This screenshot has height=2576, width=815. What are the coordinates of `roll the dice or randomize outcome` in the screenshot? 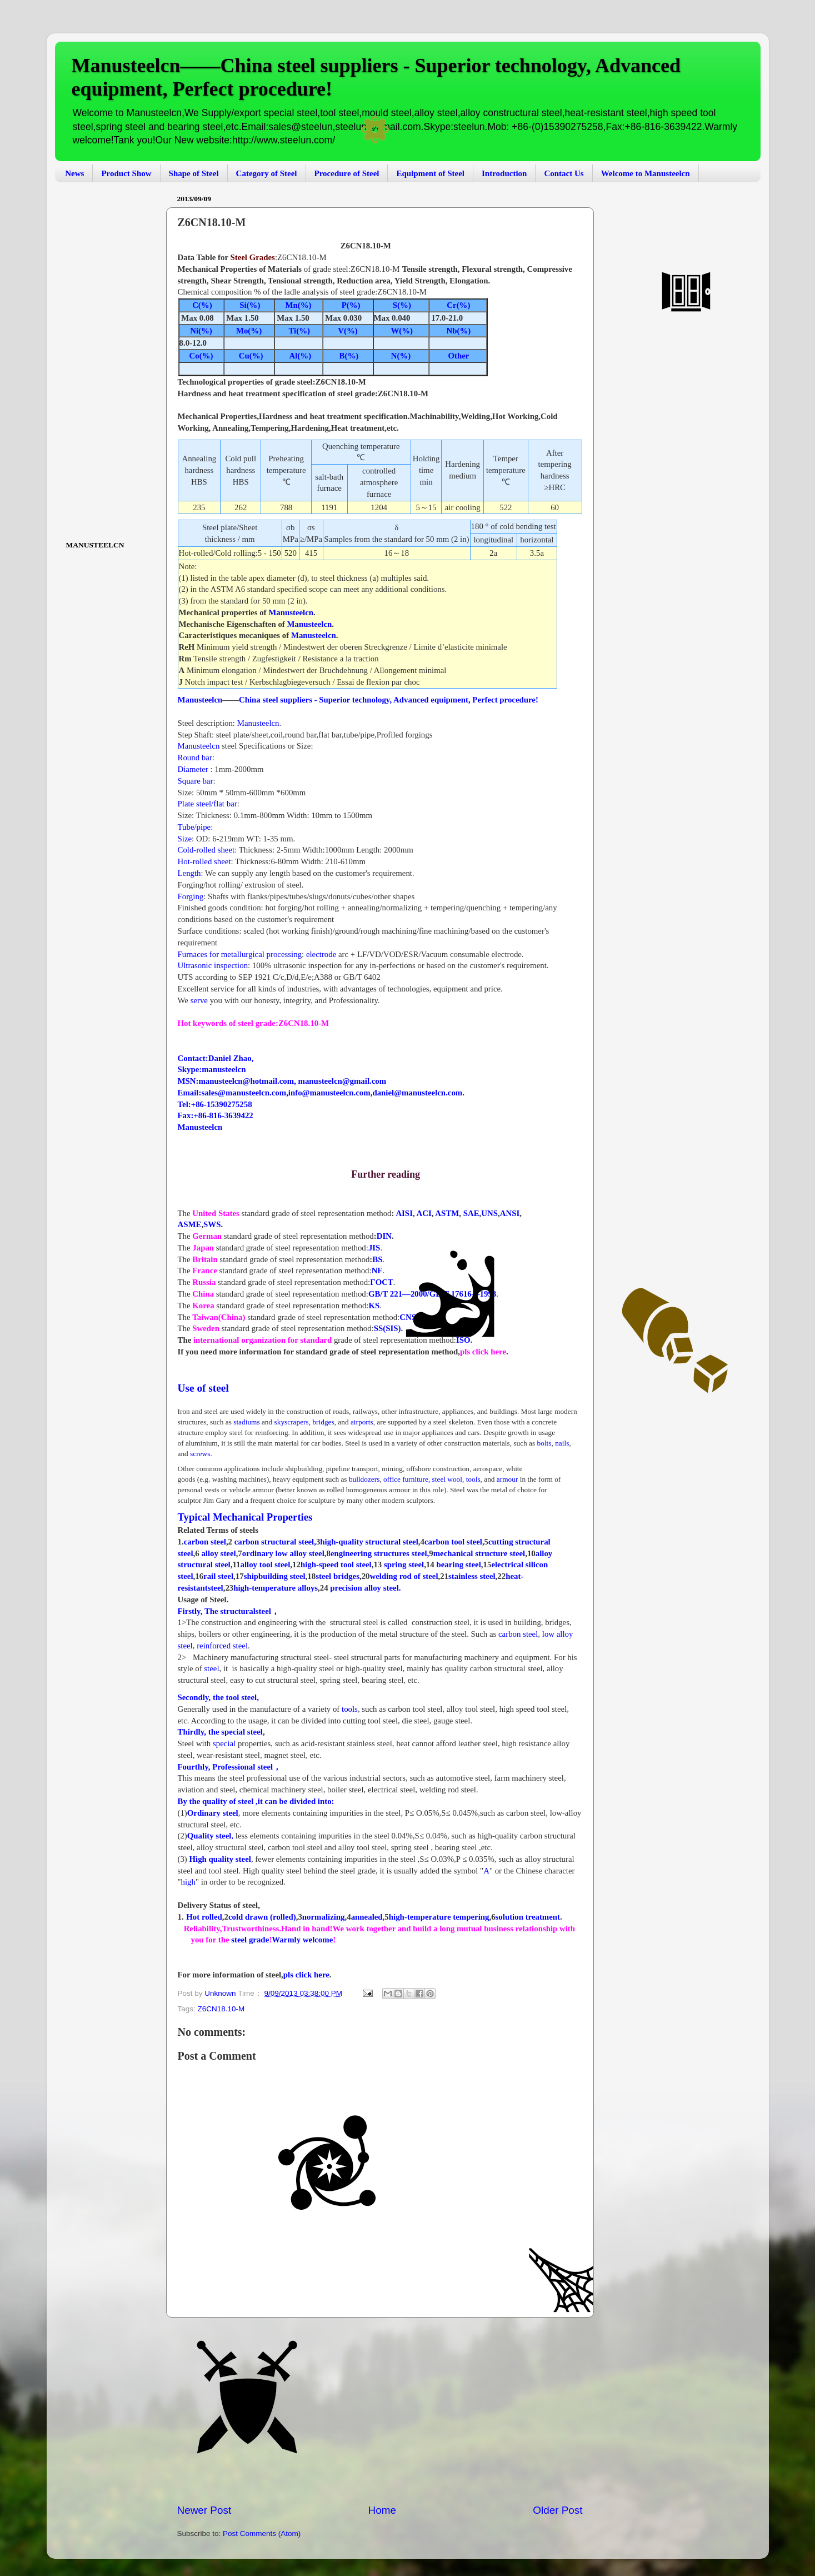 It's located at (675, 1341).